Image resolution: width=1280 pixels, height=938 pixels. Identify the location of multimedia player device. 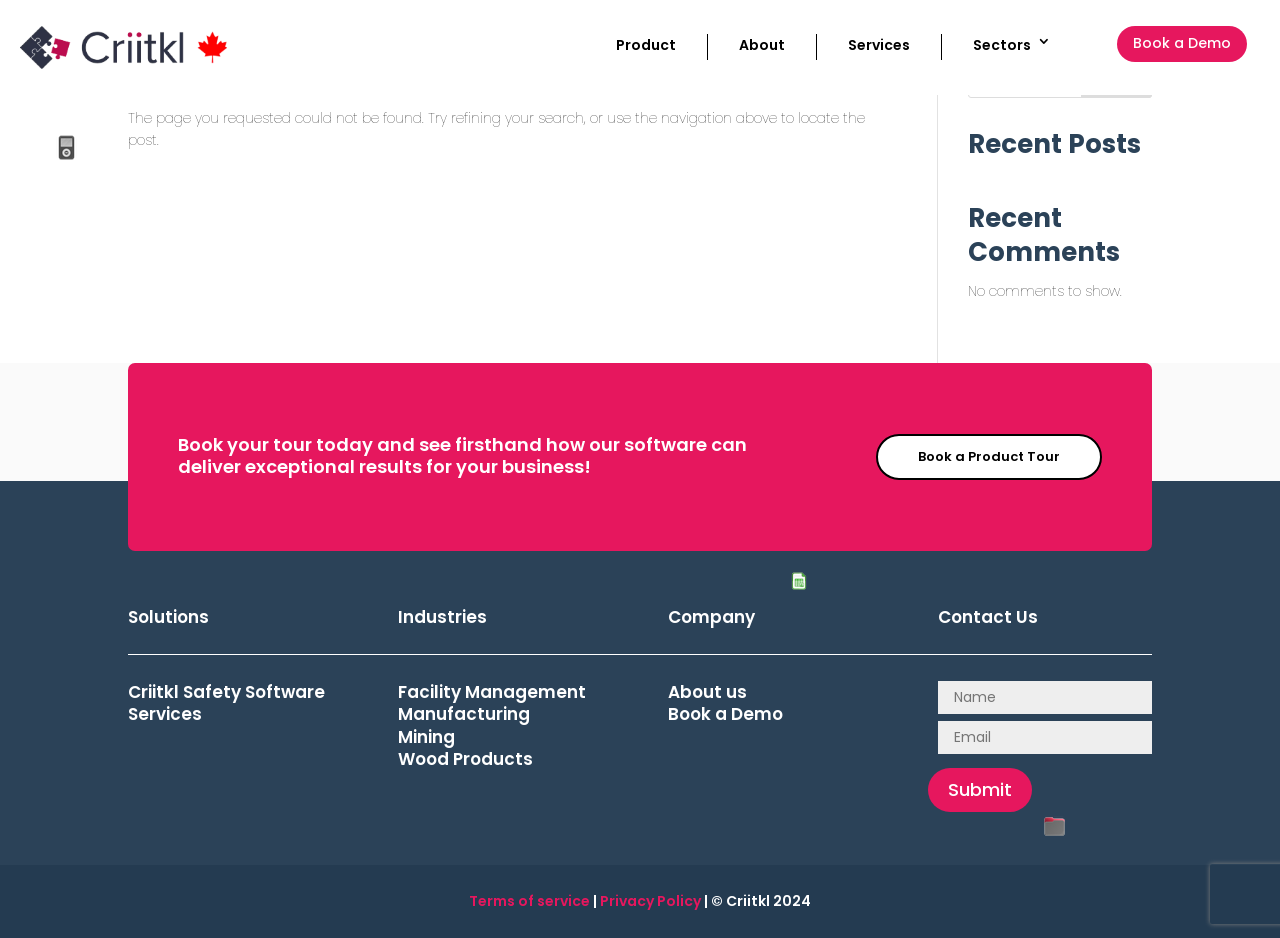
(66, 147).